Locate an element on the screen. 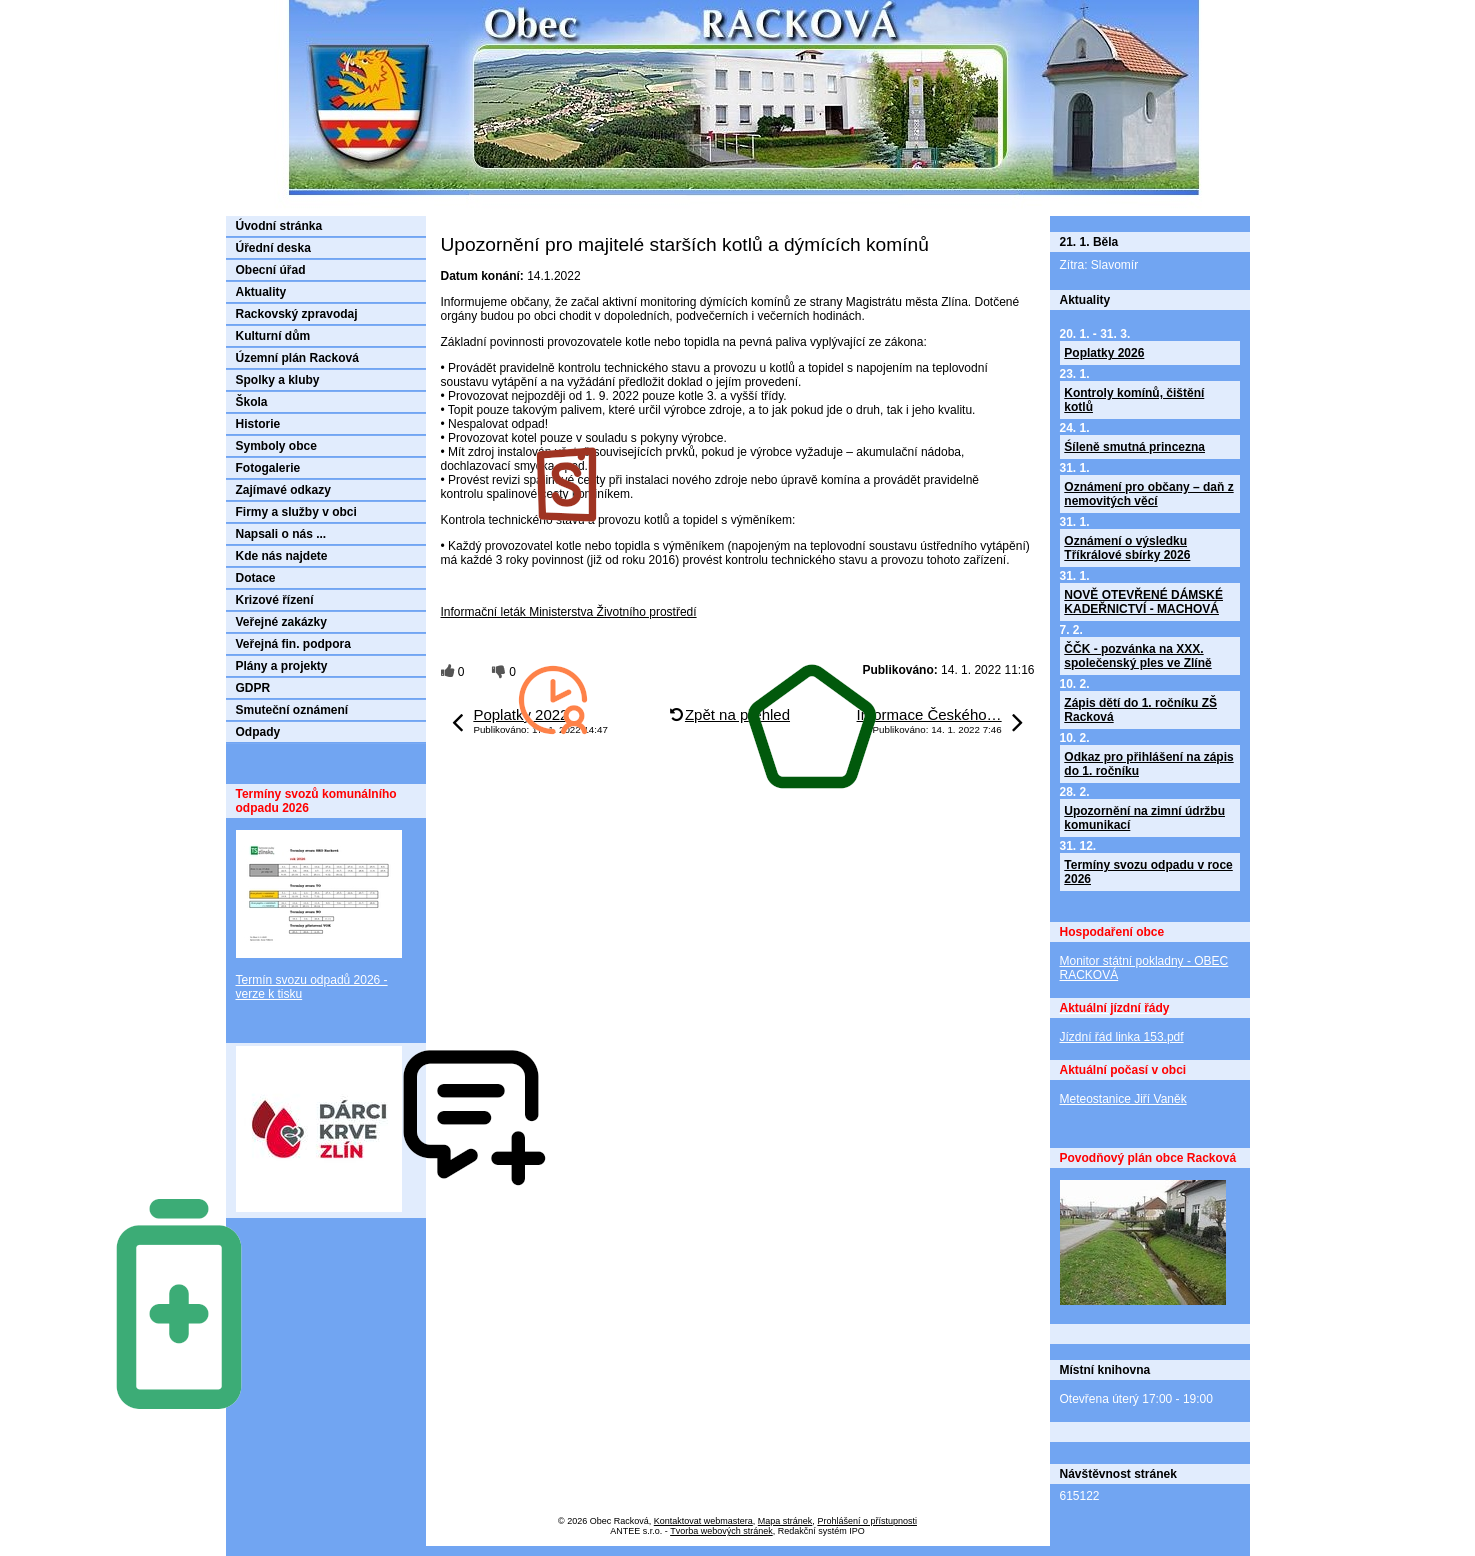  view user's time or schedule is located at coordinates (553, 700).